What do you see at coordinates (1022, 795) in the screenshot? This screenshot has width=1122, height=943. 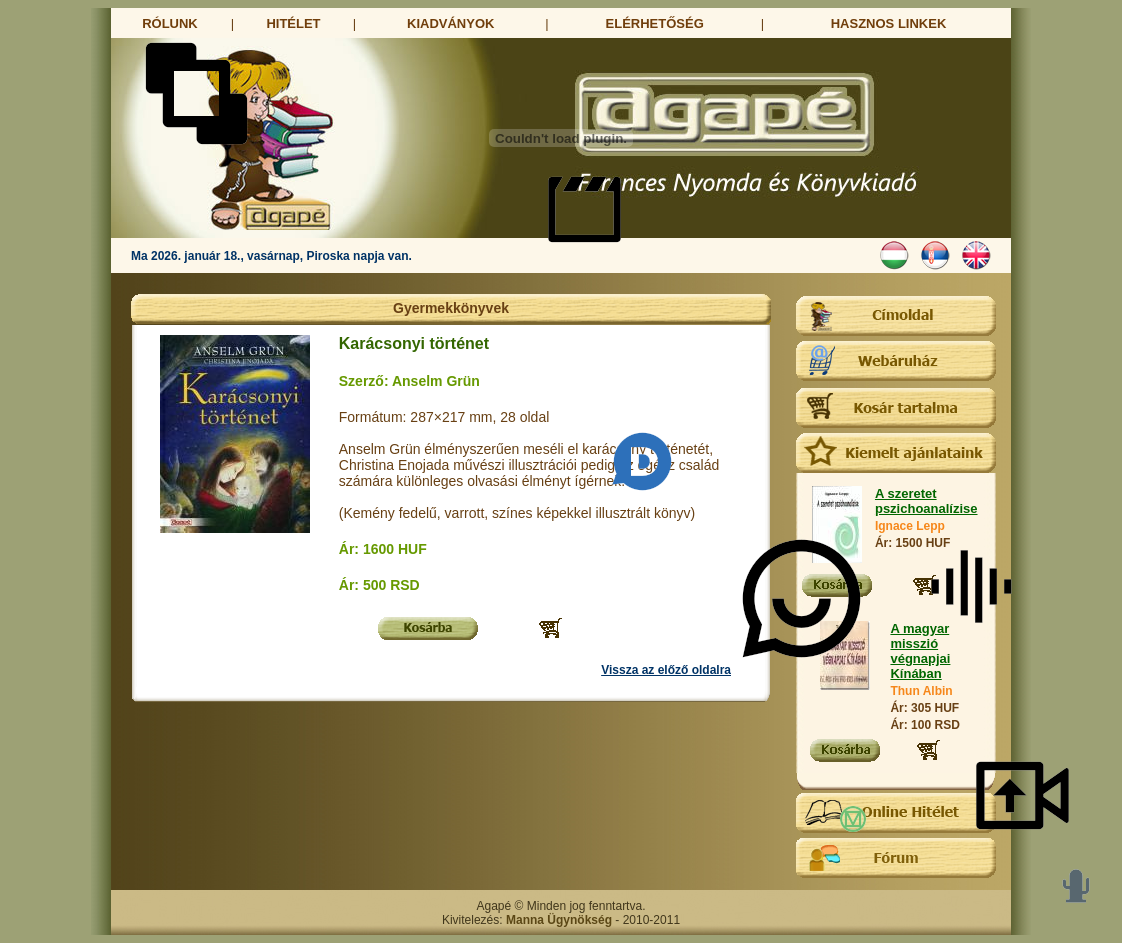 I see `upload a video file` at bounding box center [1022, 795].